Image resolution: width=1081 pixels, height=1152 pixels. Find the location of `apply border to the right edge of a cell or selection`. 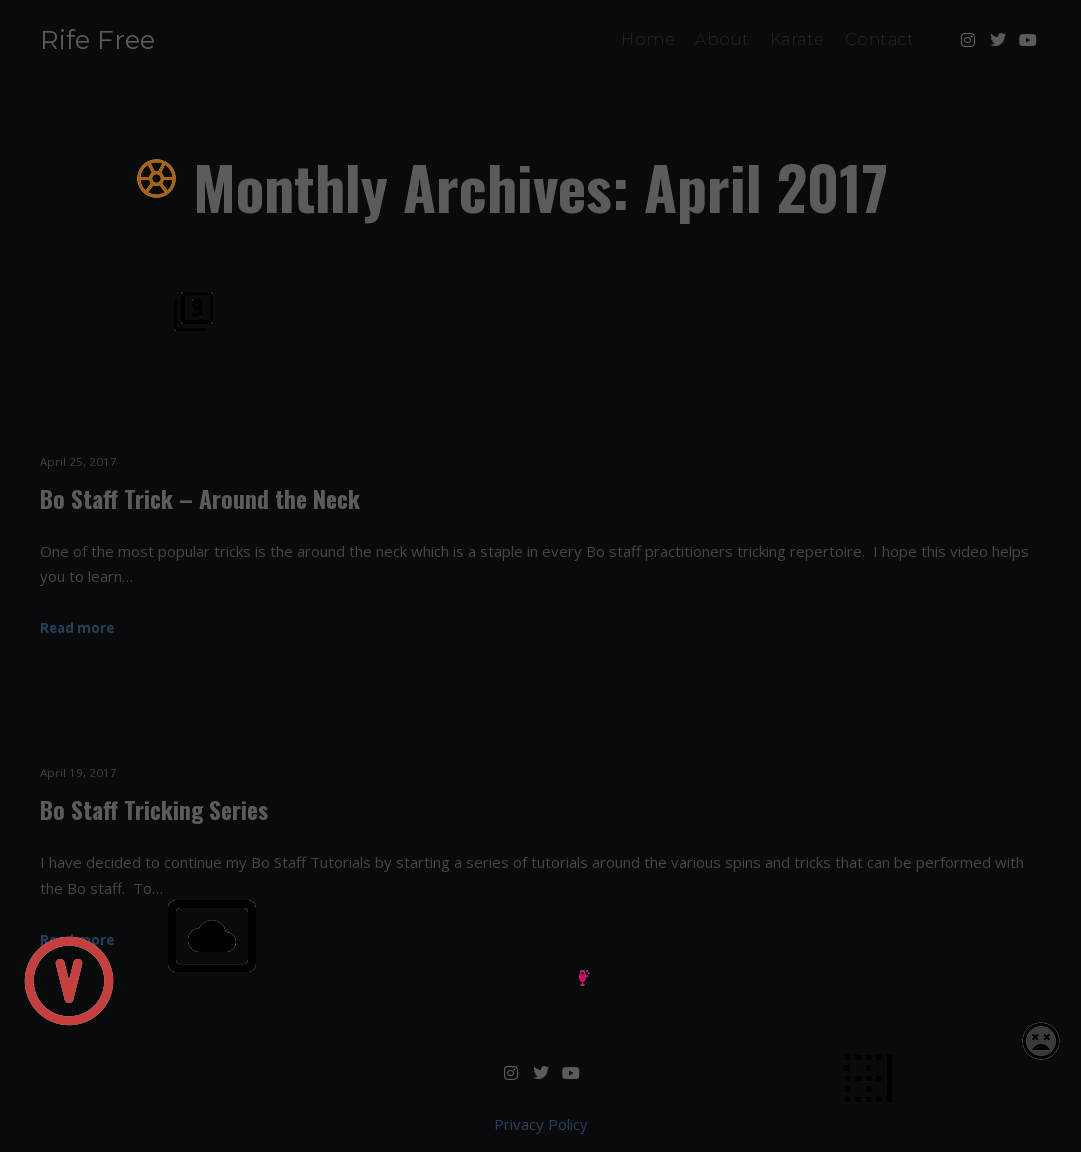

apply border to the right edge of a cell or selection is located at coordinates (868, 1078).